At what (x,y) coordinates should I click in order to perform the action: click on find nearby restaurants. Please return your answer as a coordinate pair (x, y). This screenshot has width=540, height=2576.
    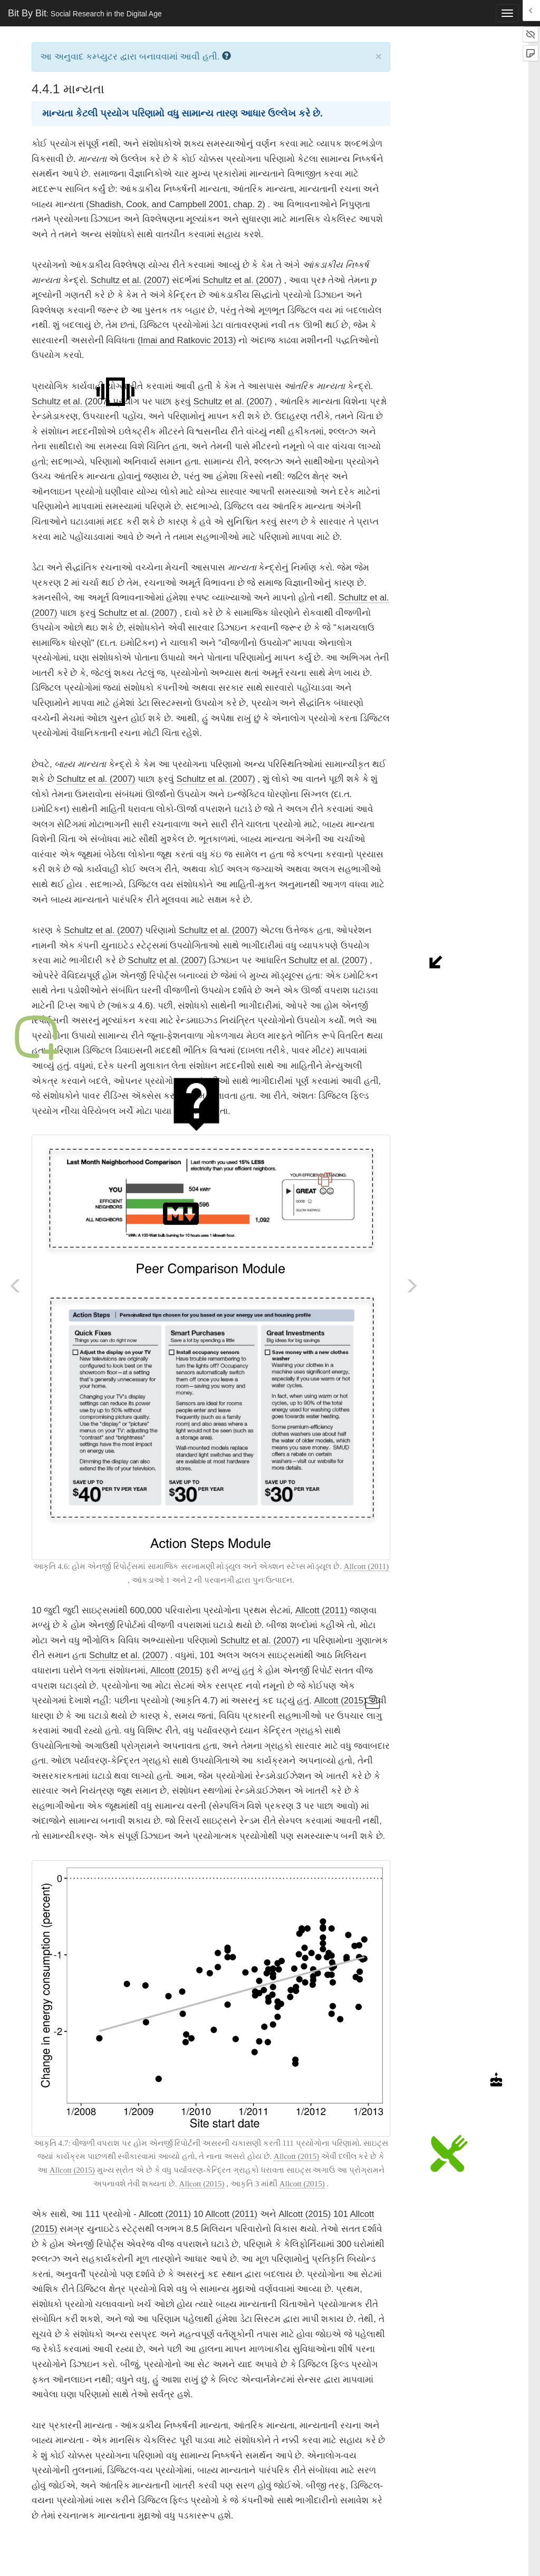
    Looking at the image, I should click on (449, 2153).